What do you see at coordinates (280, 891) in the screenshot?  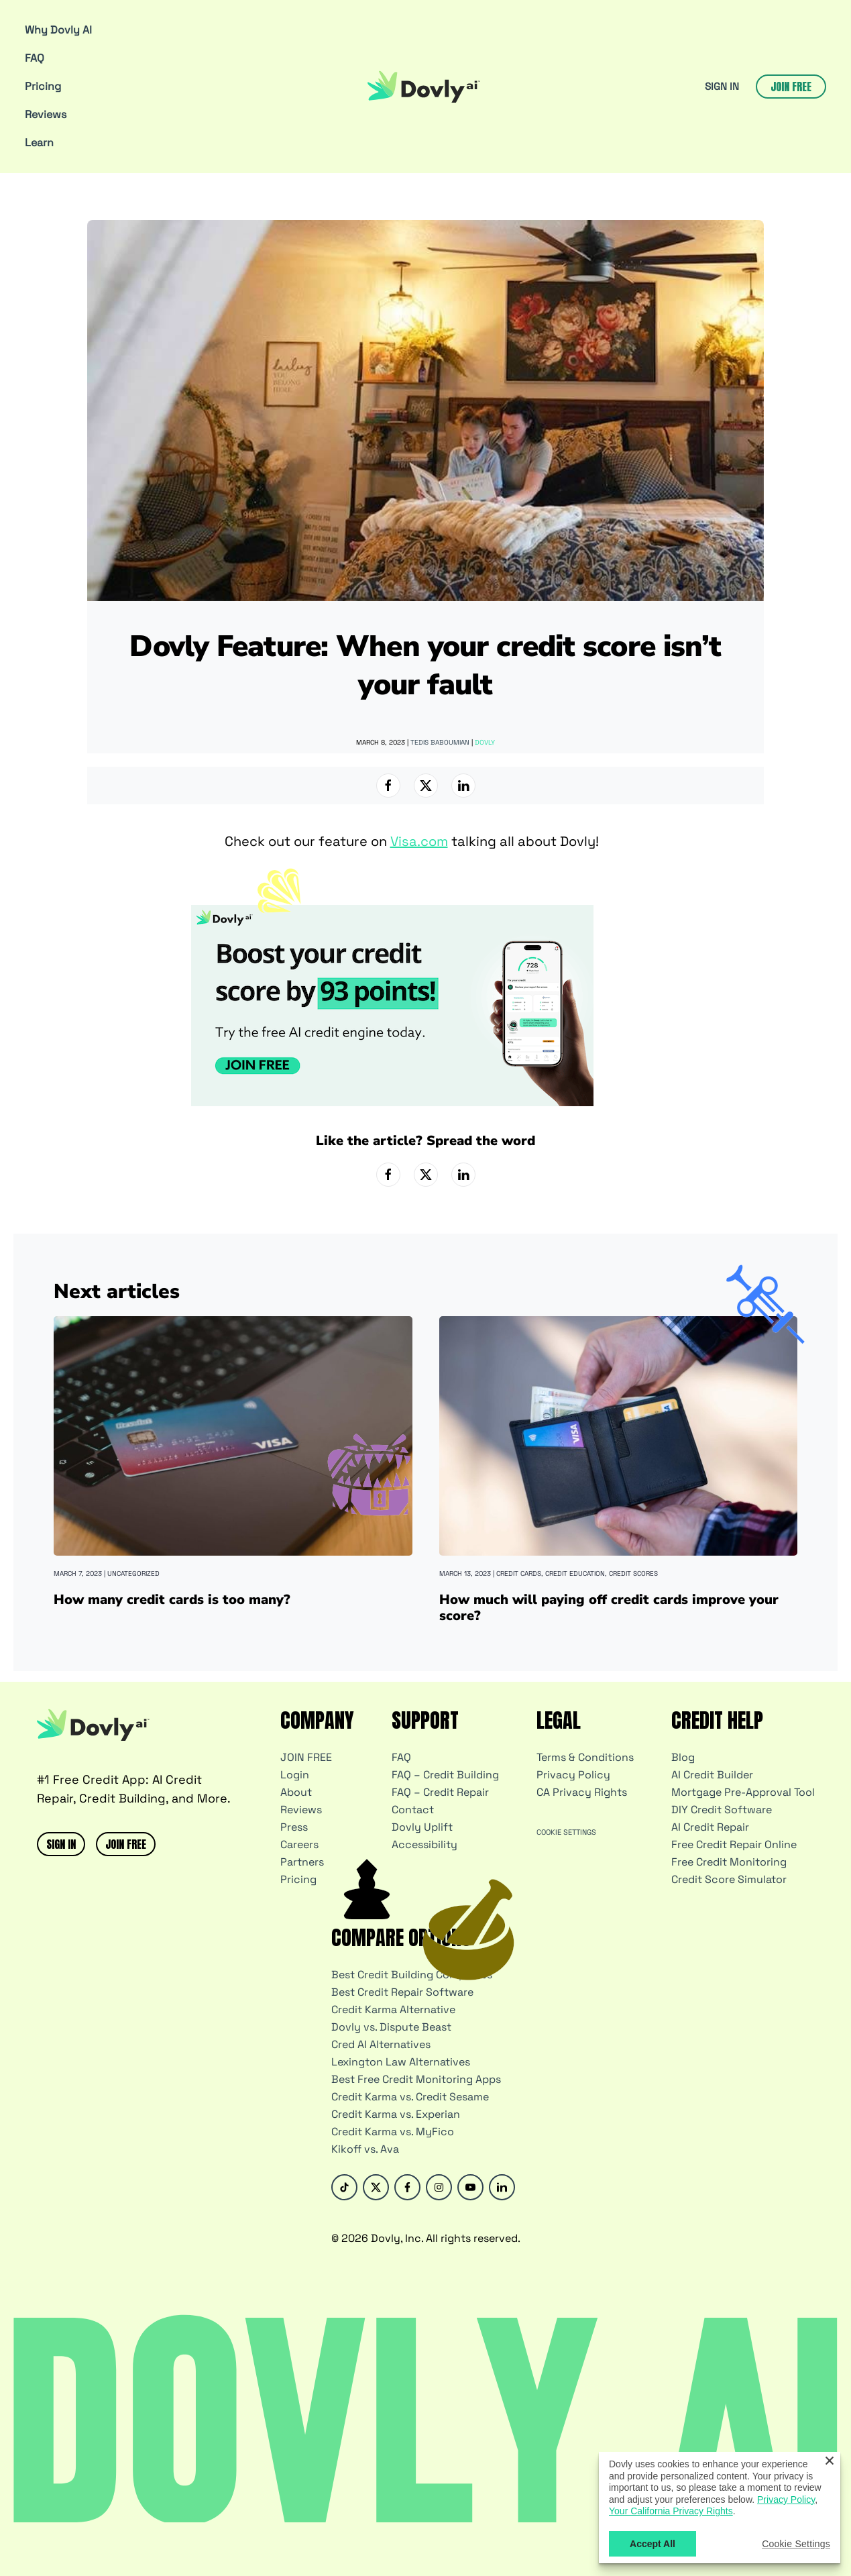 I see `select claw or slash attack ability` at bounding box center [280, 891].